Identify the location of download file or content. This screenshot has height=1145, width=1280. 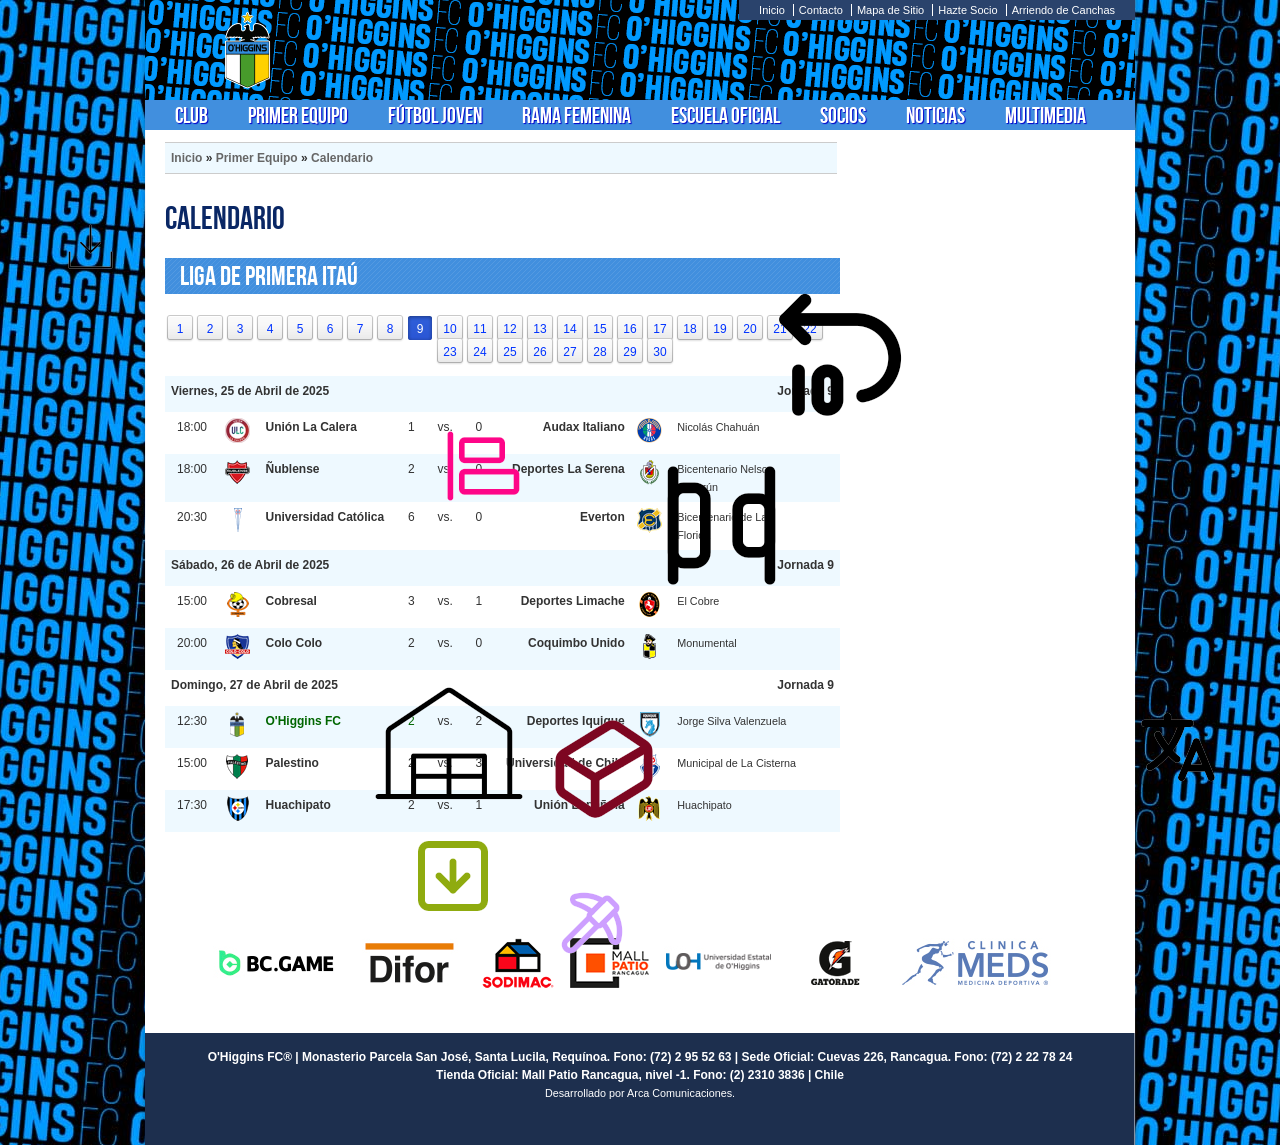
(453, 876).